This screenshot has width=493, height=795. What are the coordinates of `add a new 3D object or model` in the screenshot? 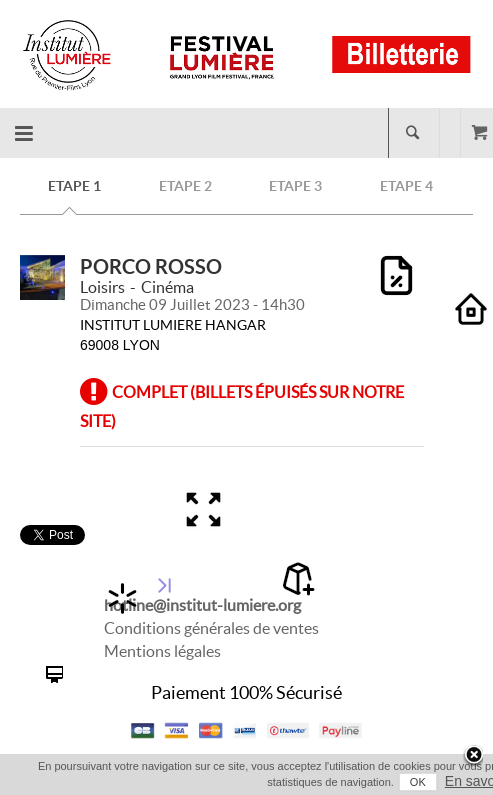 It's located at (298, 579).